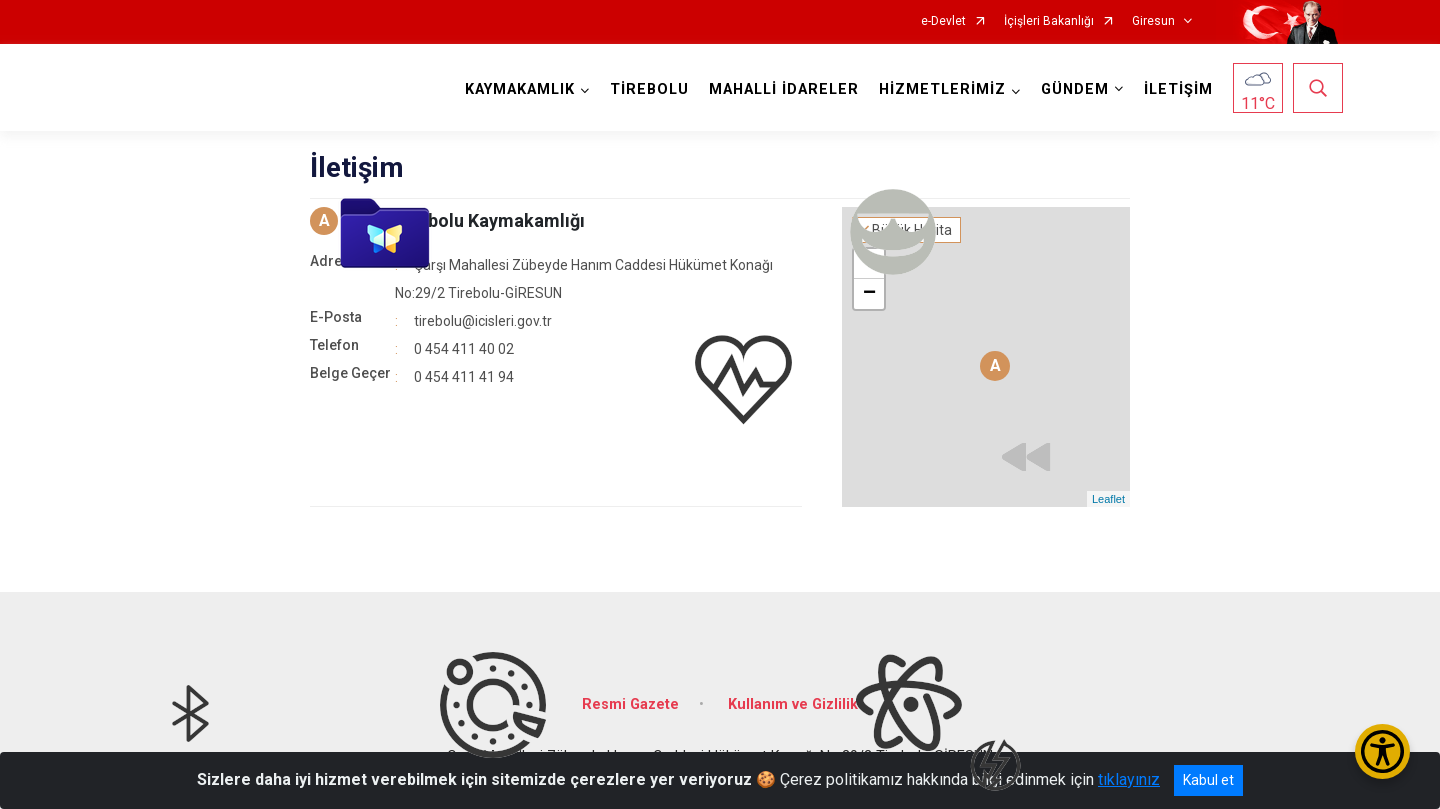 This screenshot has width=1440, height=809. I want to click on open revolt chat application, so click(493, 705).